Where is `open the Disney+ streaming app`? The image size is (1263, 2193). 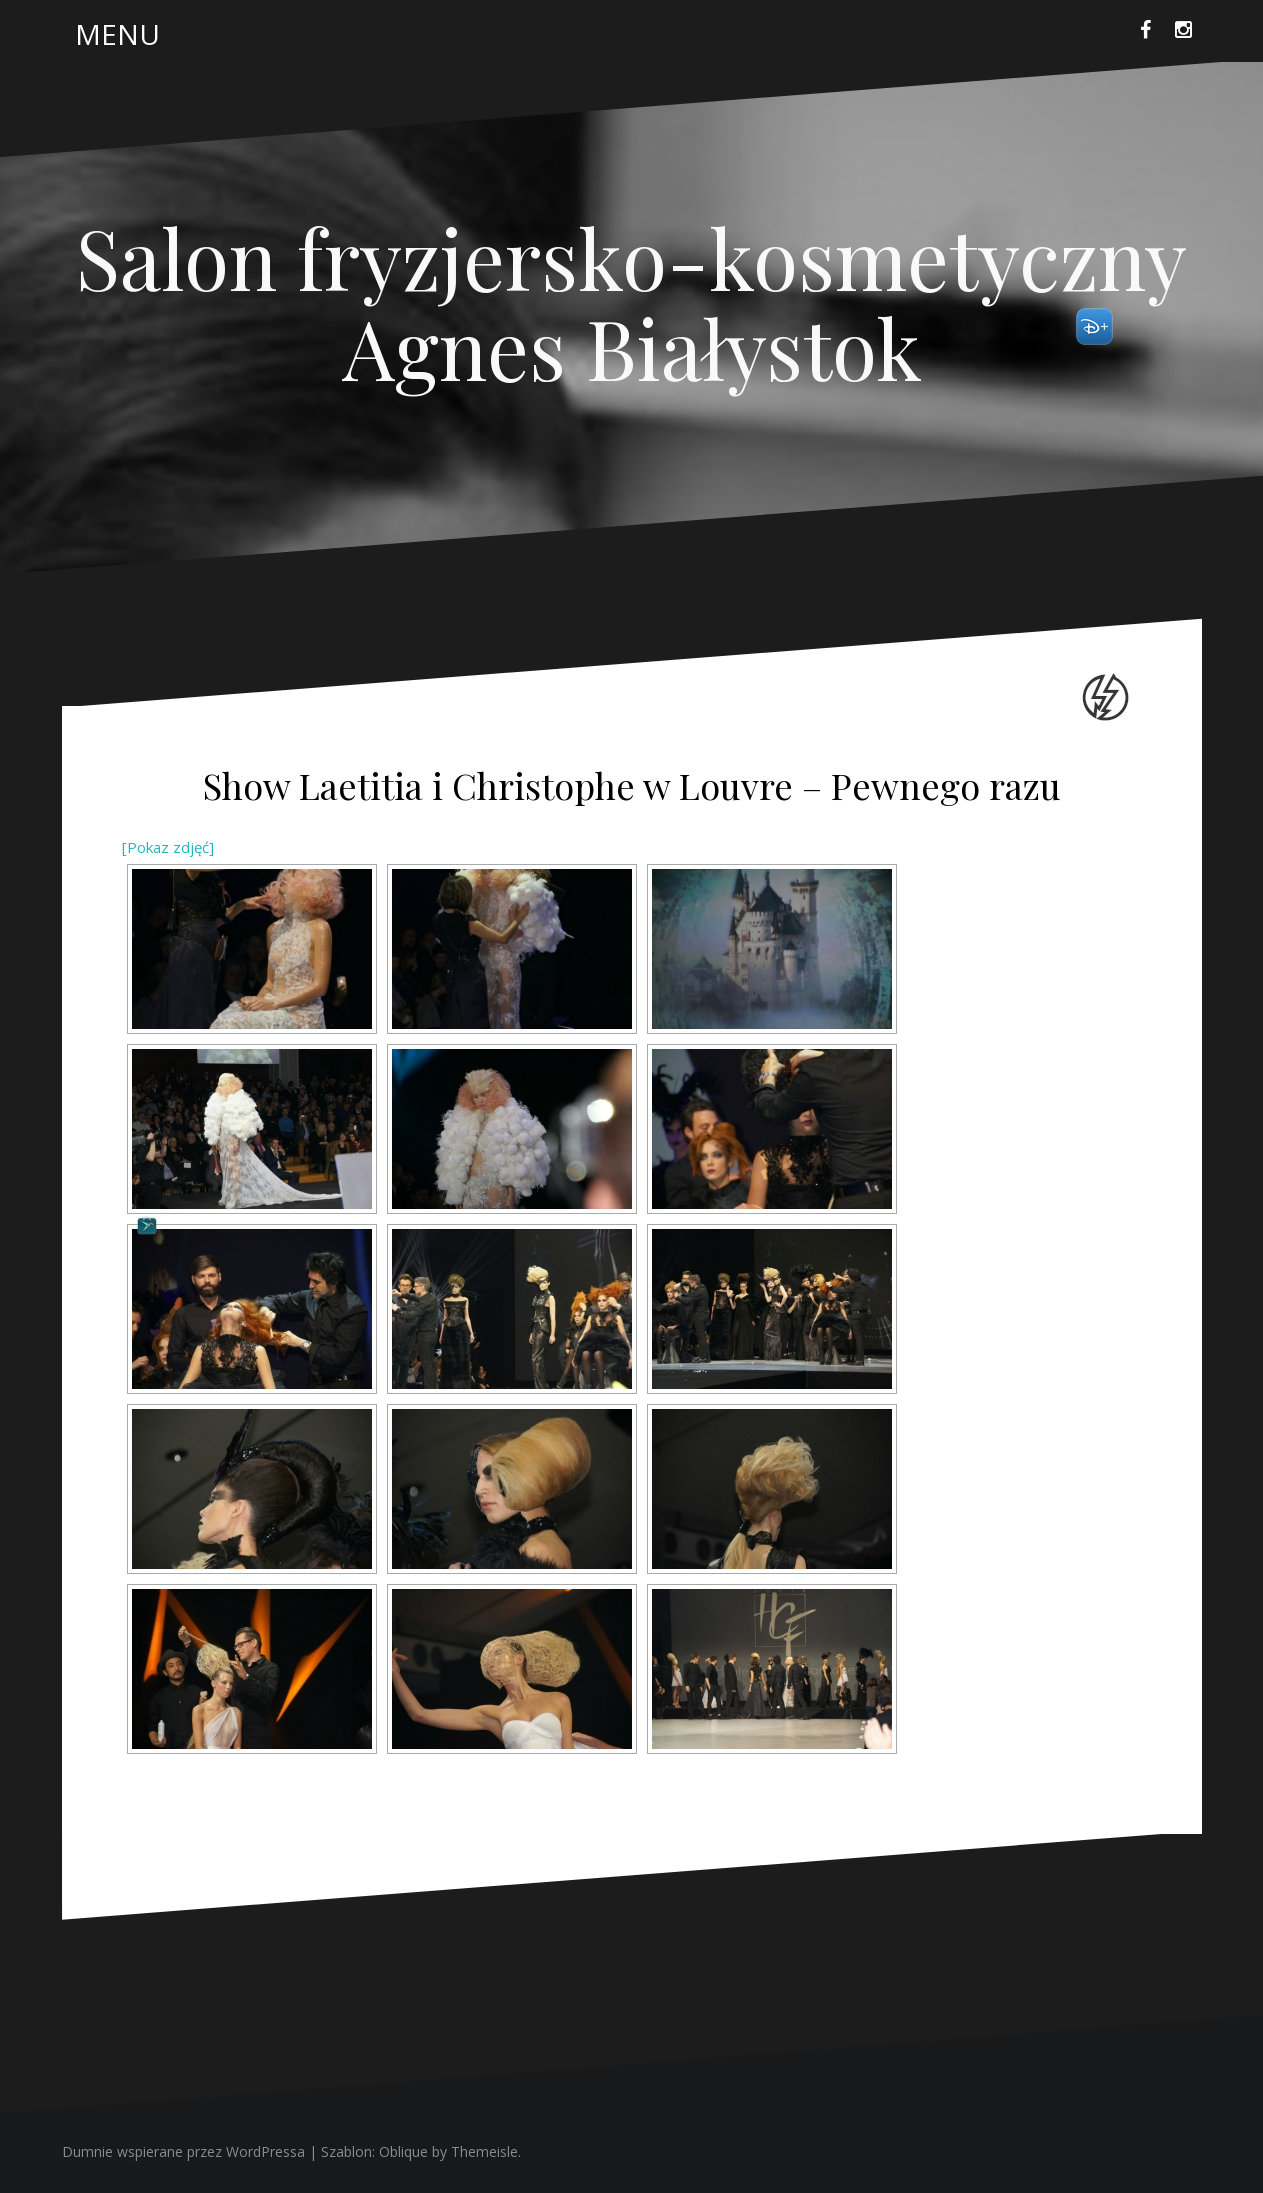 open the Disney+ streaming app is located at coordinates (1094, 326).